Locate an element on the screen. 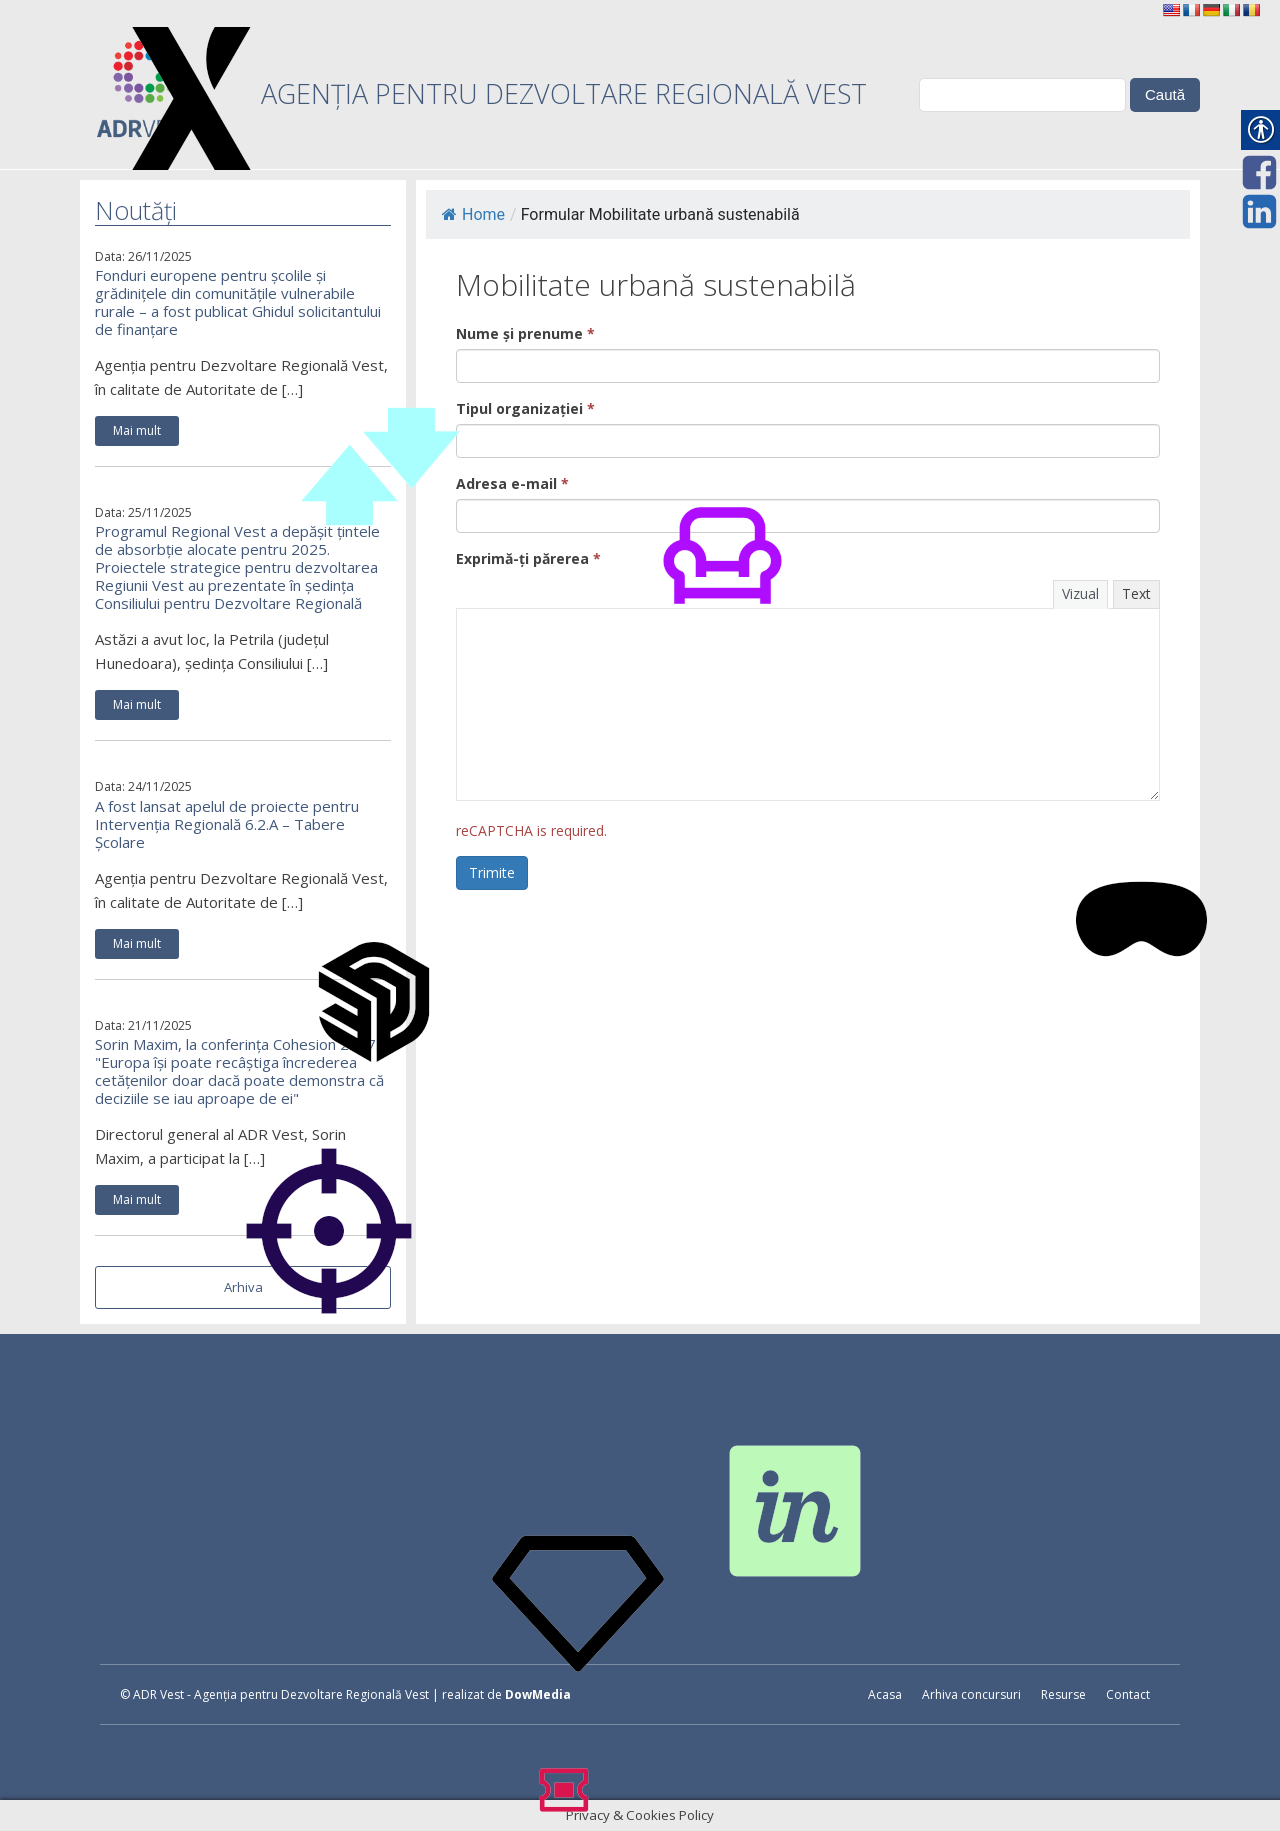 Image resolution: width=1280 pixels, height=1831 pixels. browse furniture or home decor items is located at coordinates (722, 555).